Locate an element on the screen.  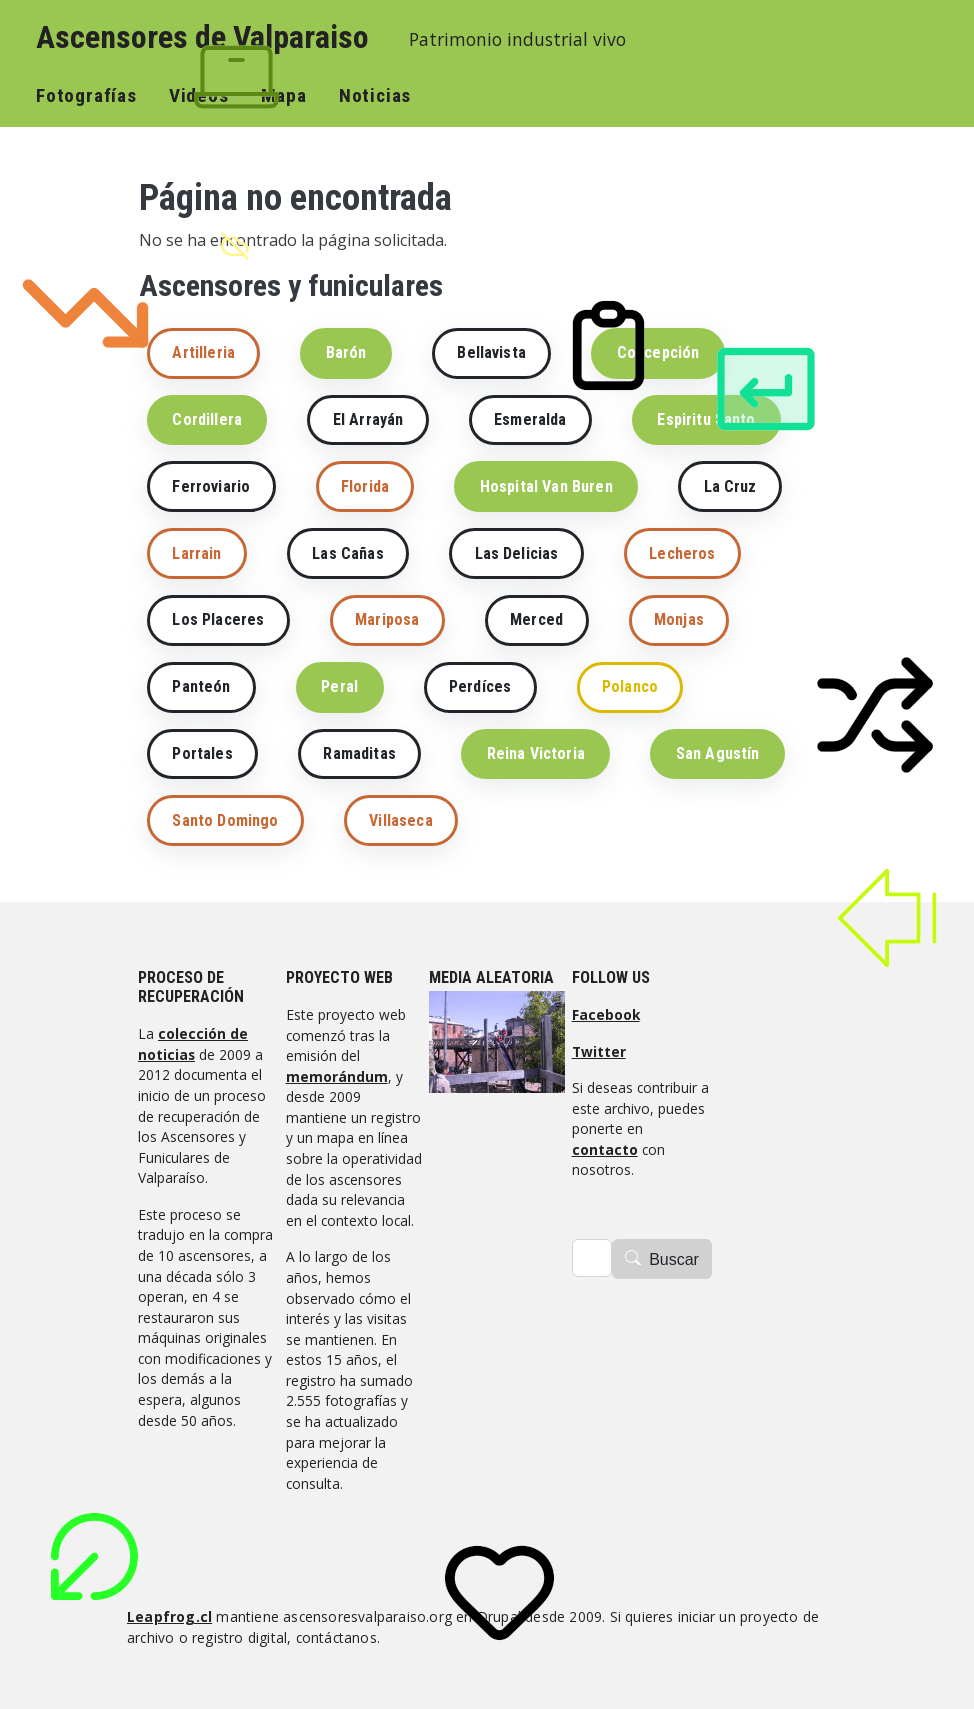
switch to desktop or laptop view is located at coordinates (236, 75).